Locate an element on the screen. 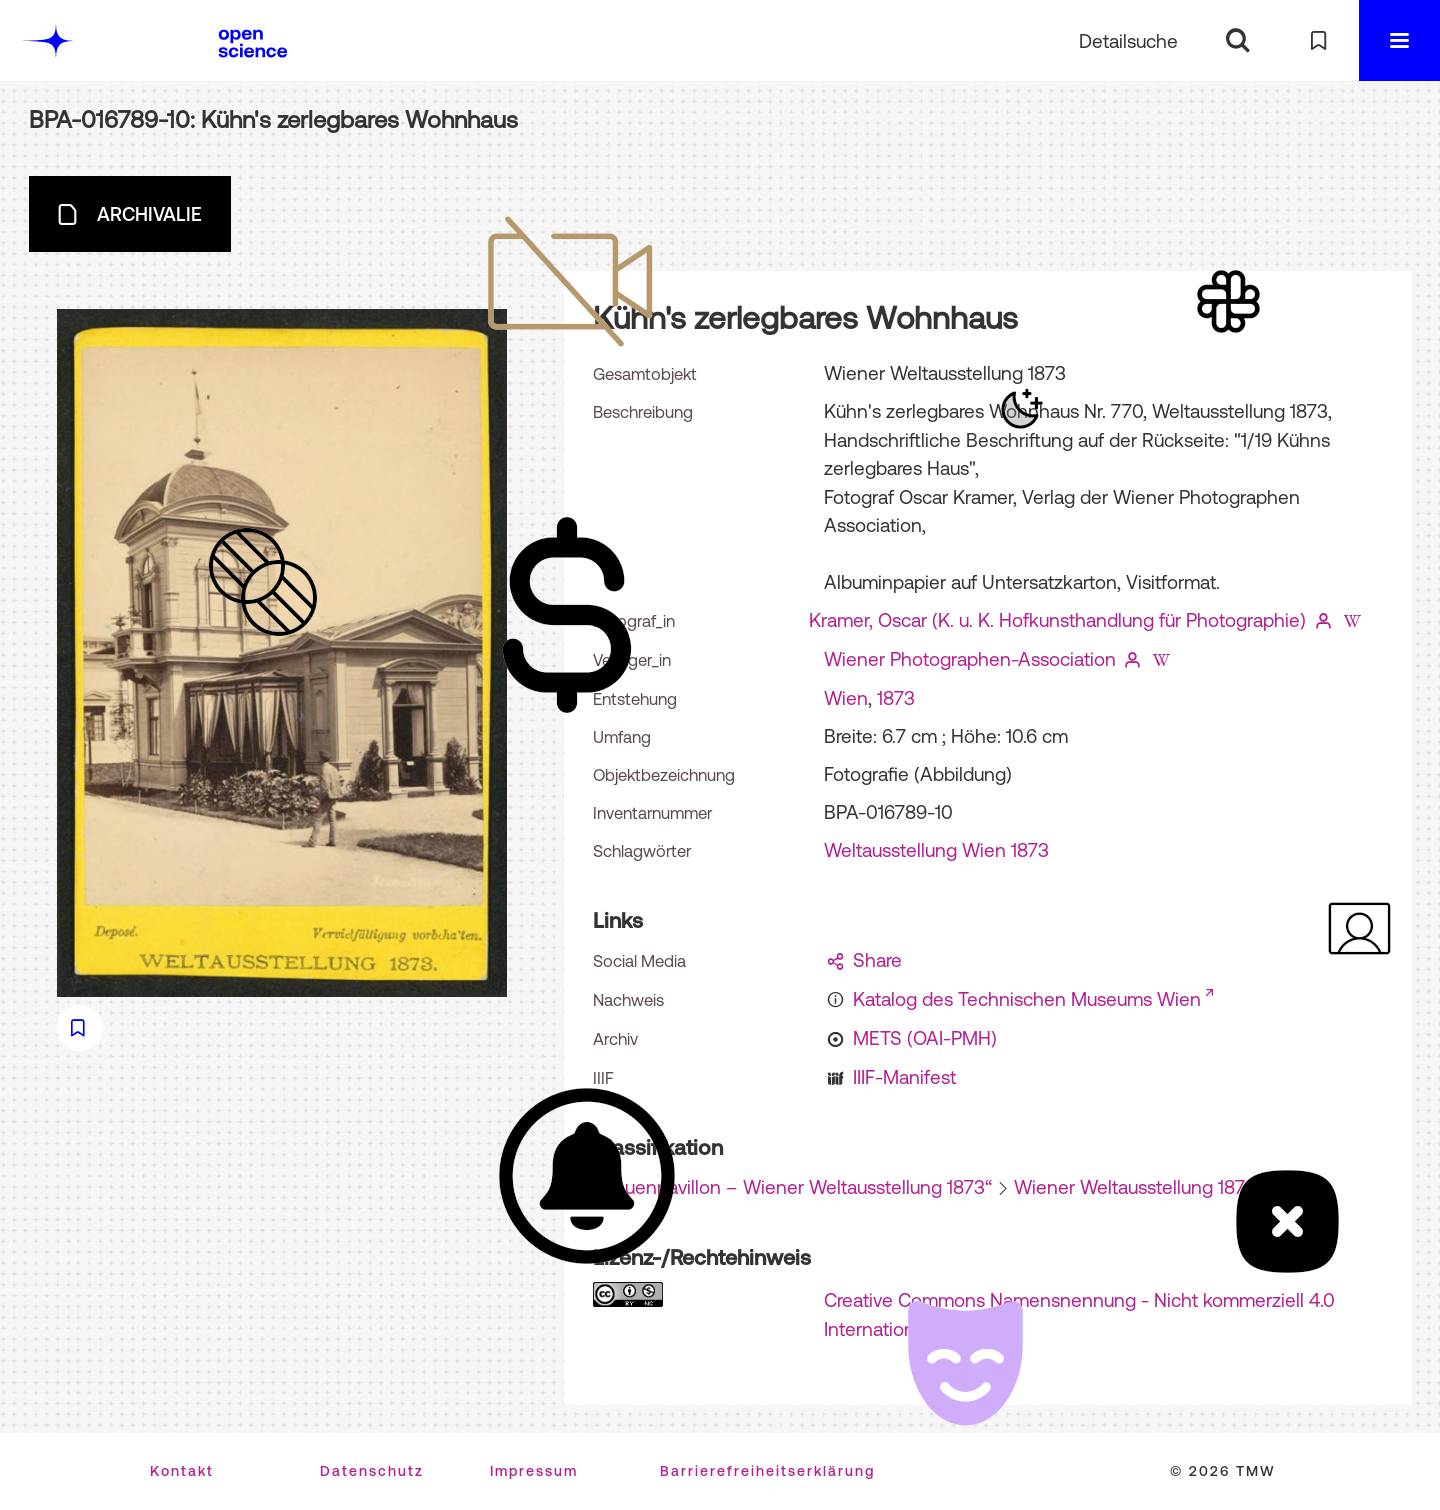  close or dismiss a modal window is located at coordinates (1287, 1221).